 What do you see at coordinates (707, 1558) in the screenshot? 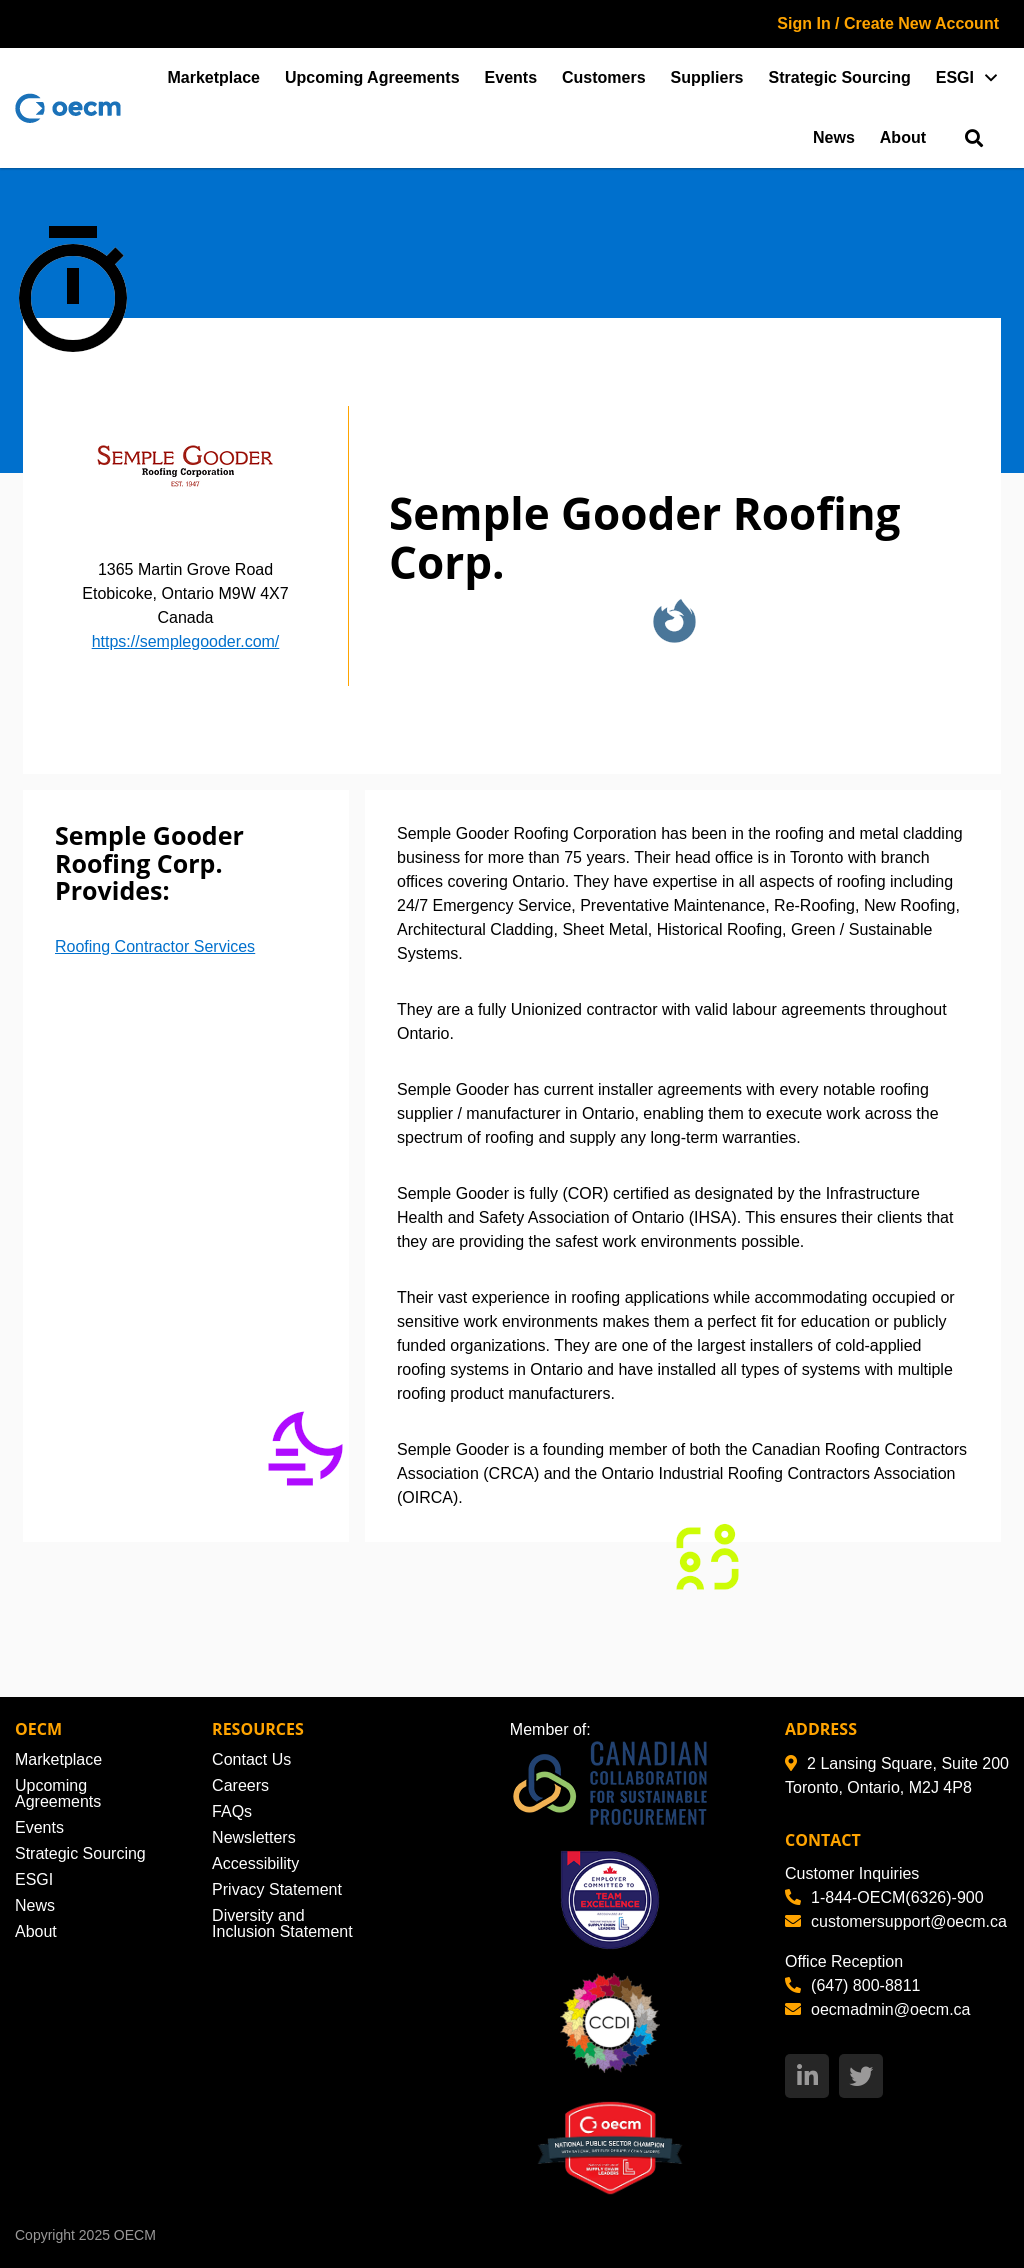
I see `peer-to-peer connection or transfer` at bounding box center [707, 1558].